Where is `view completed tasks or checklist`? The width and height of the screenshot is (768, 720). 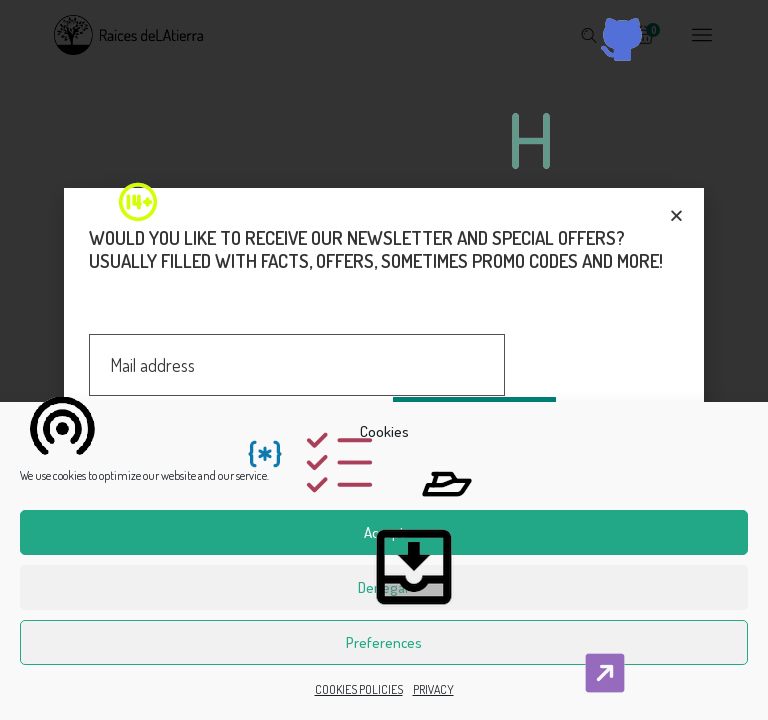
view completed tasks or checklist is located at coordinates (339, 462).